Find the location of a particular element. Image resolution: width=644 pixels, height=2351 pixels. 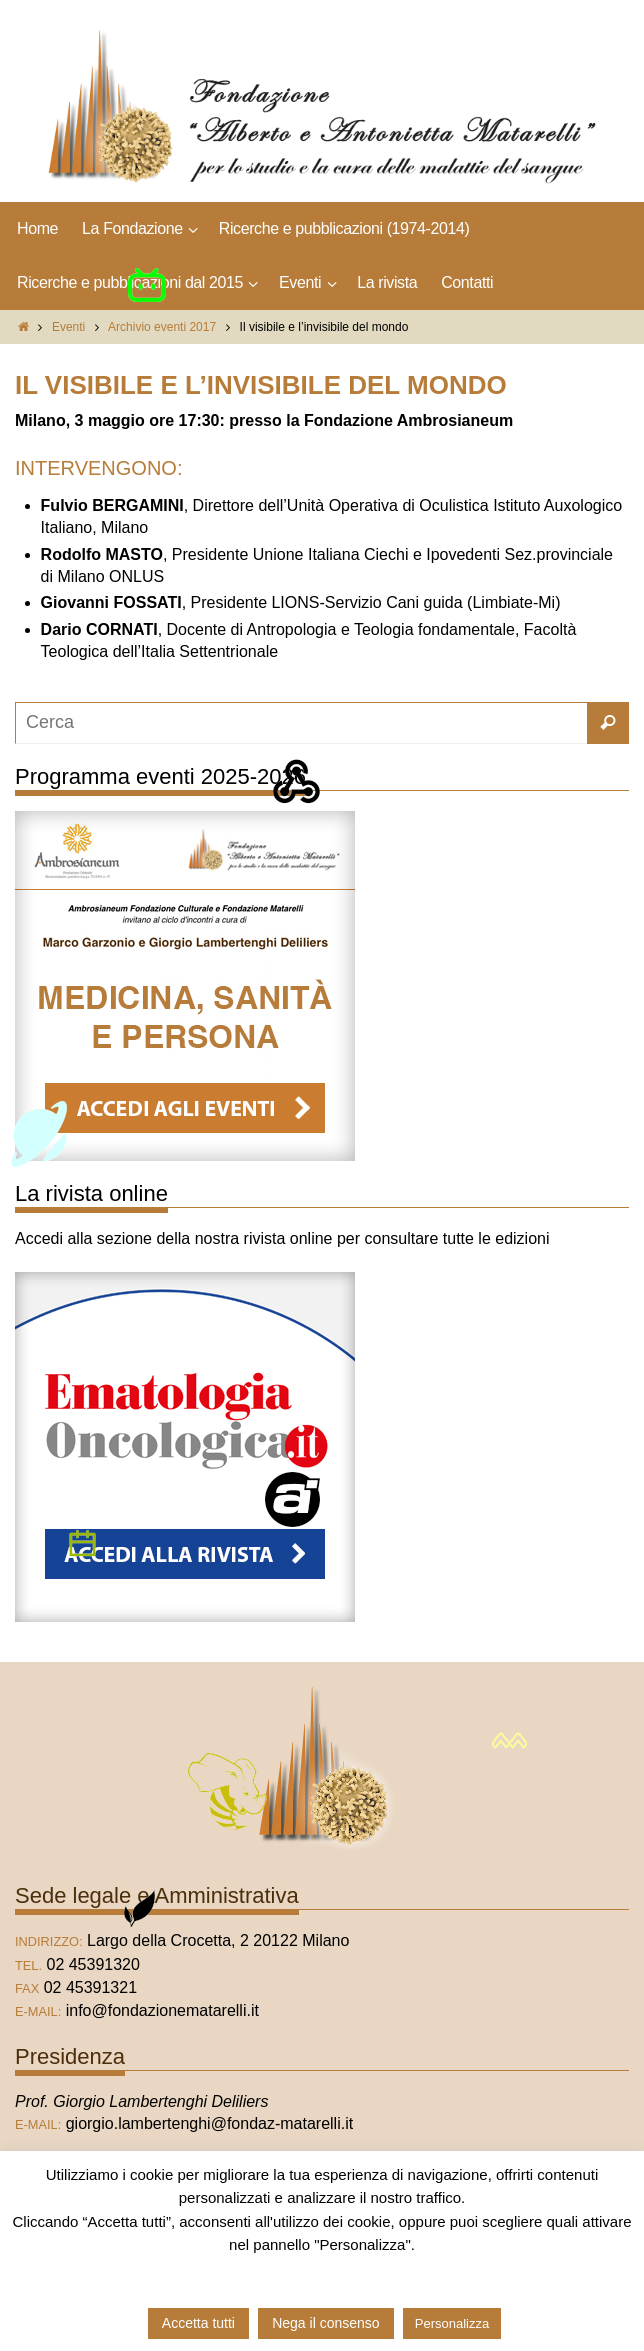

view calendar or schedule is located at coordinates (82, 1544).